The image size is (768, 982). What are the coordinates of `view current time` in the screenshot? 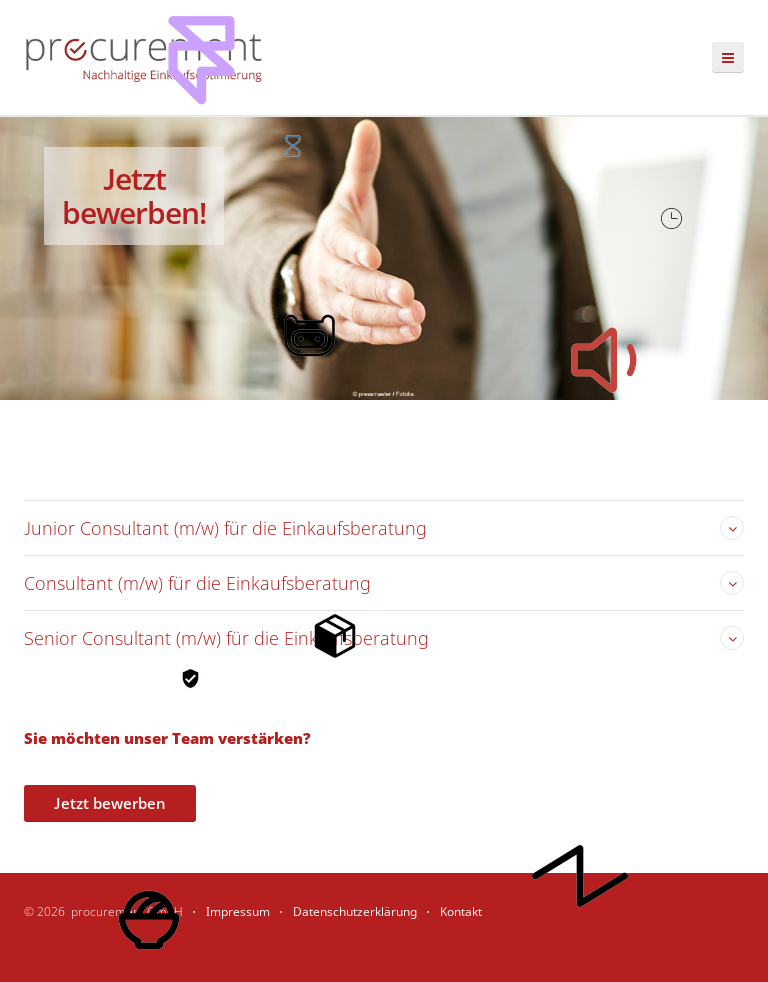 It's located at (671, 218).